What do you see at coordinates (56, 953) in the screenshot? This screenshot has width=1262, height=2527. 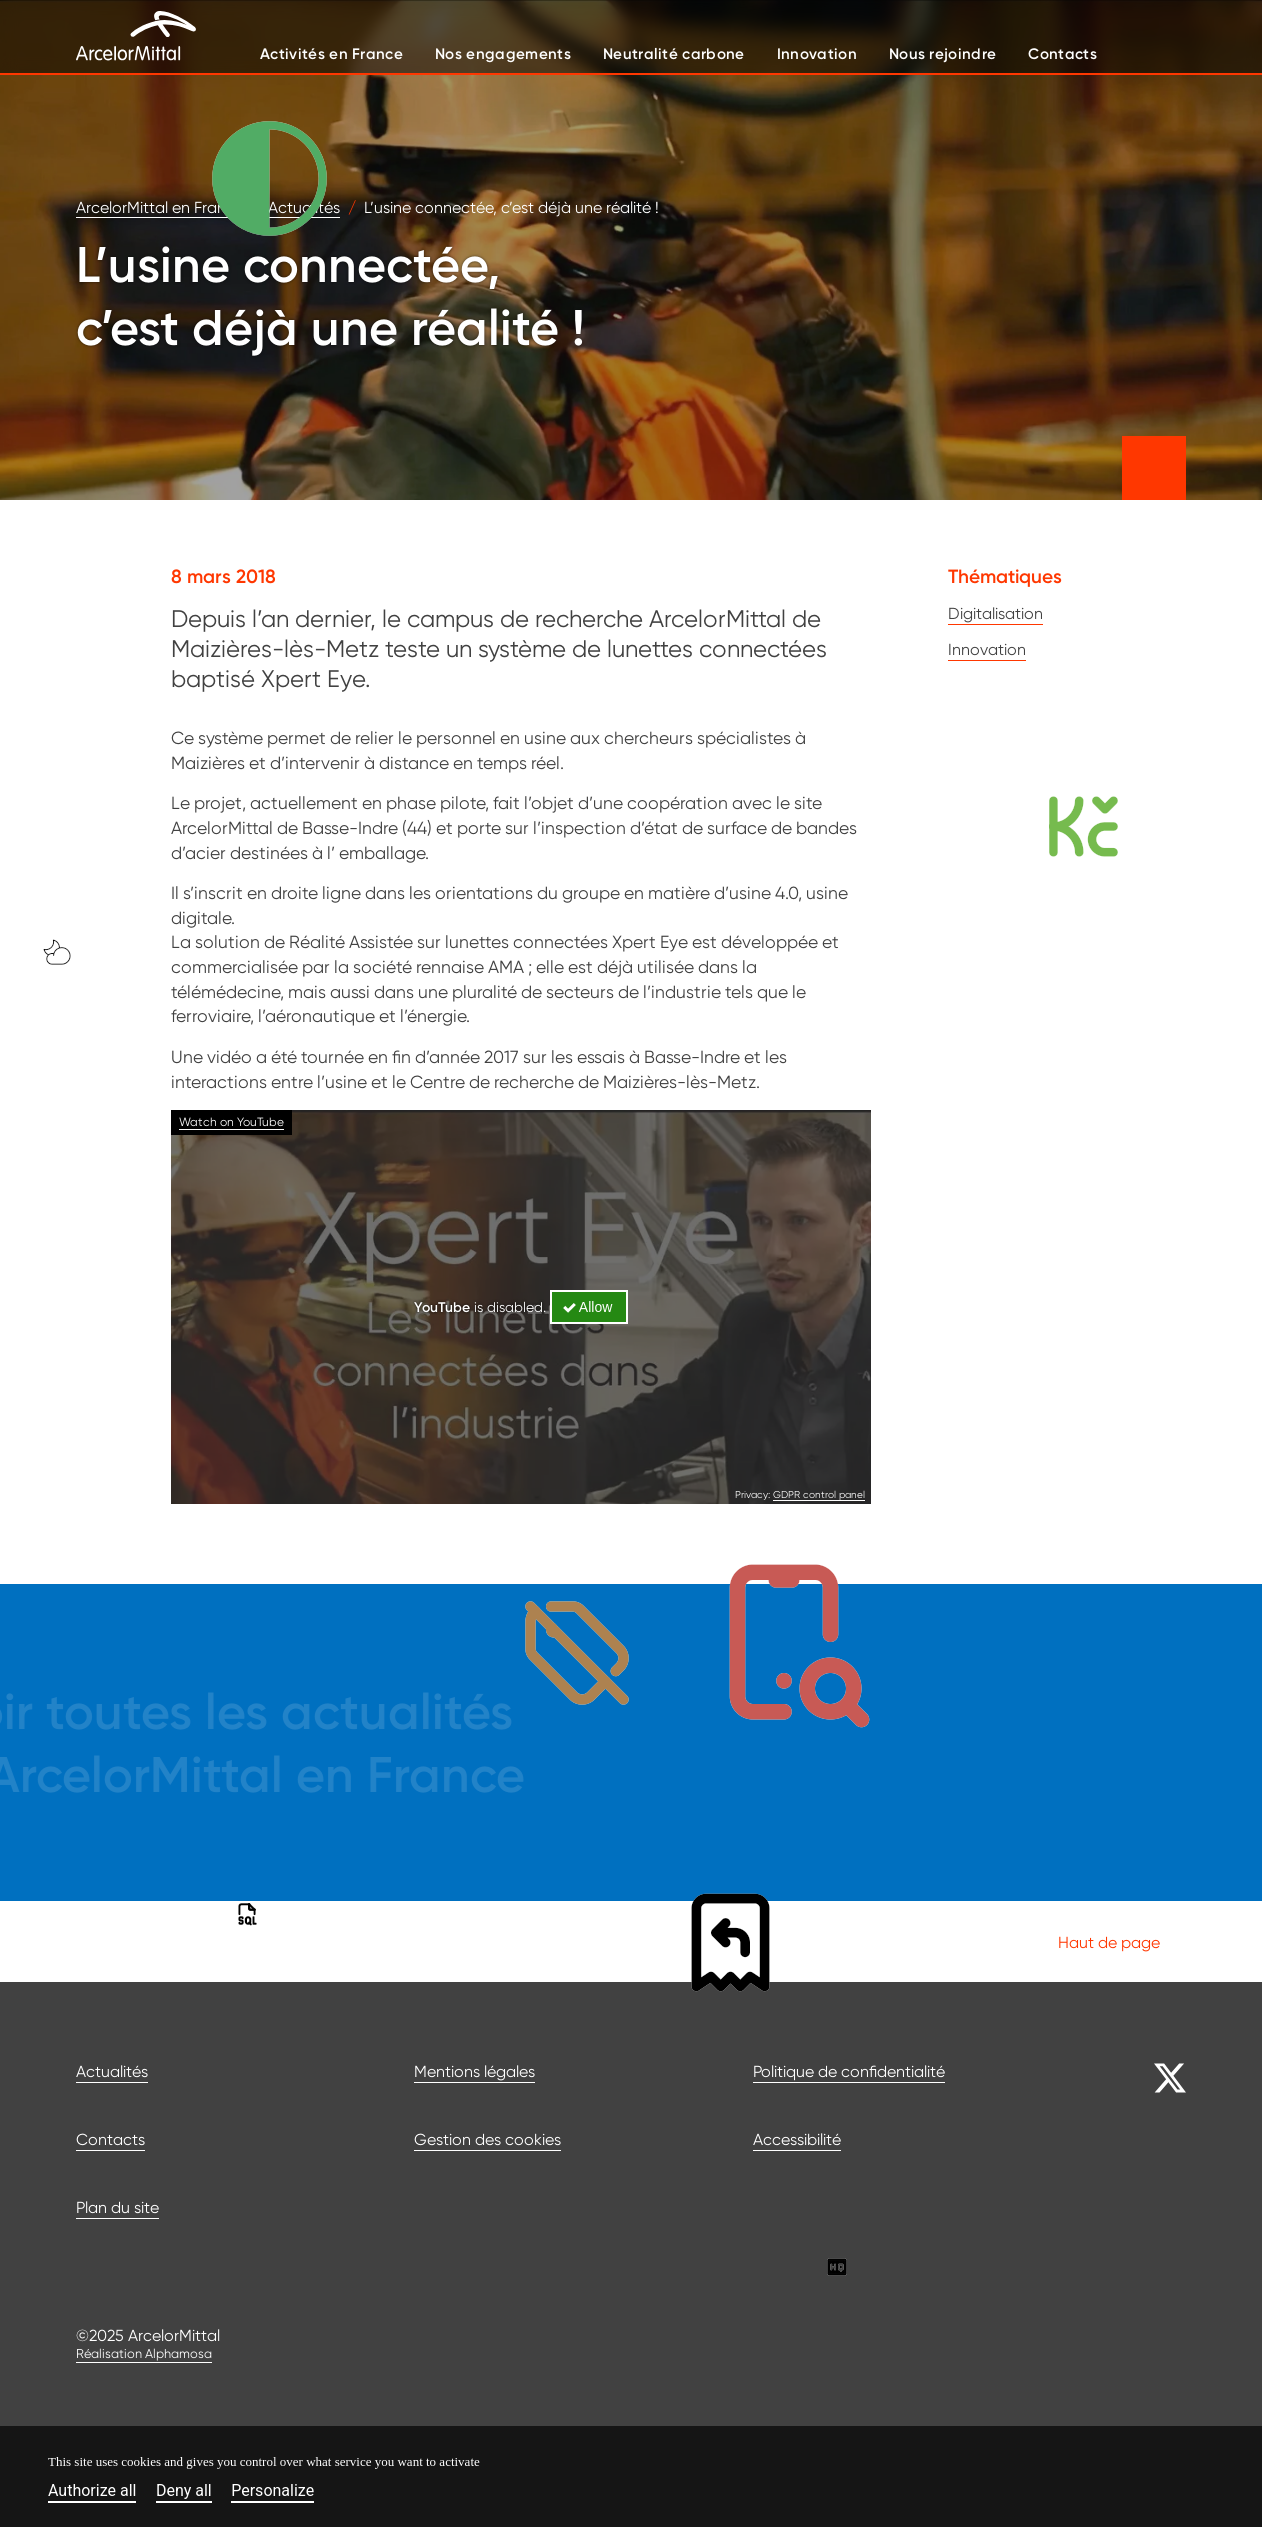 I see `indicates nighttime or evening weather conditions` at bounding box center [56, 953].